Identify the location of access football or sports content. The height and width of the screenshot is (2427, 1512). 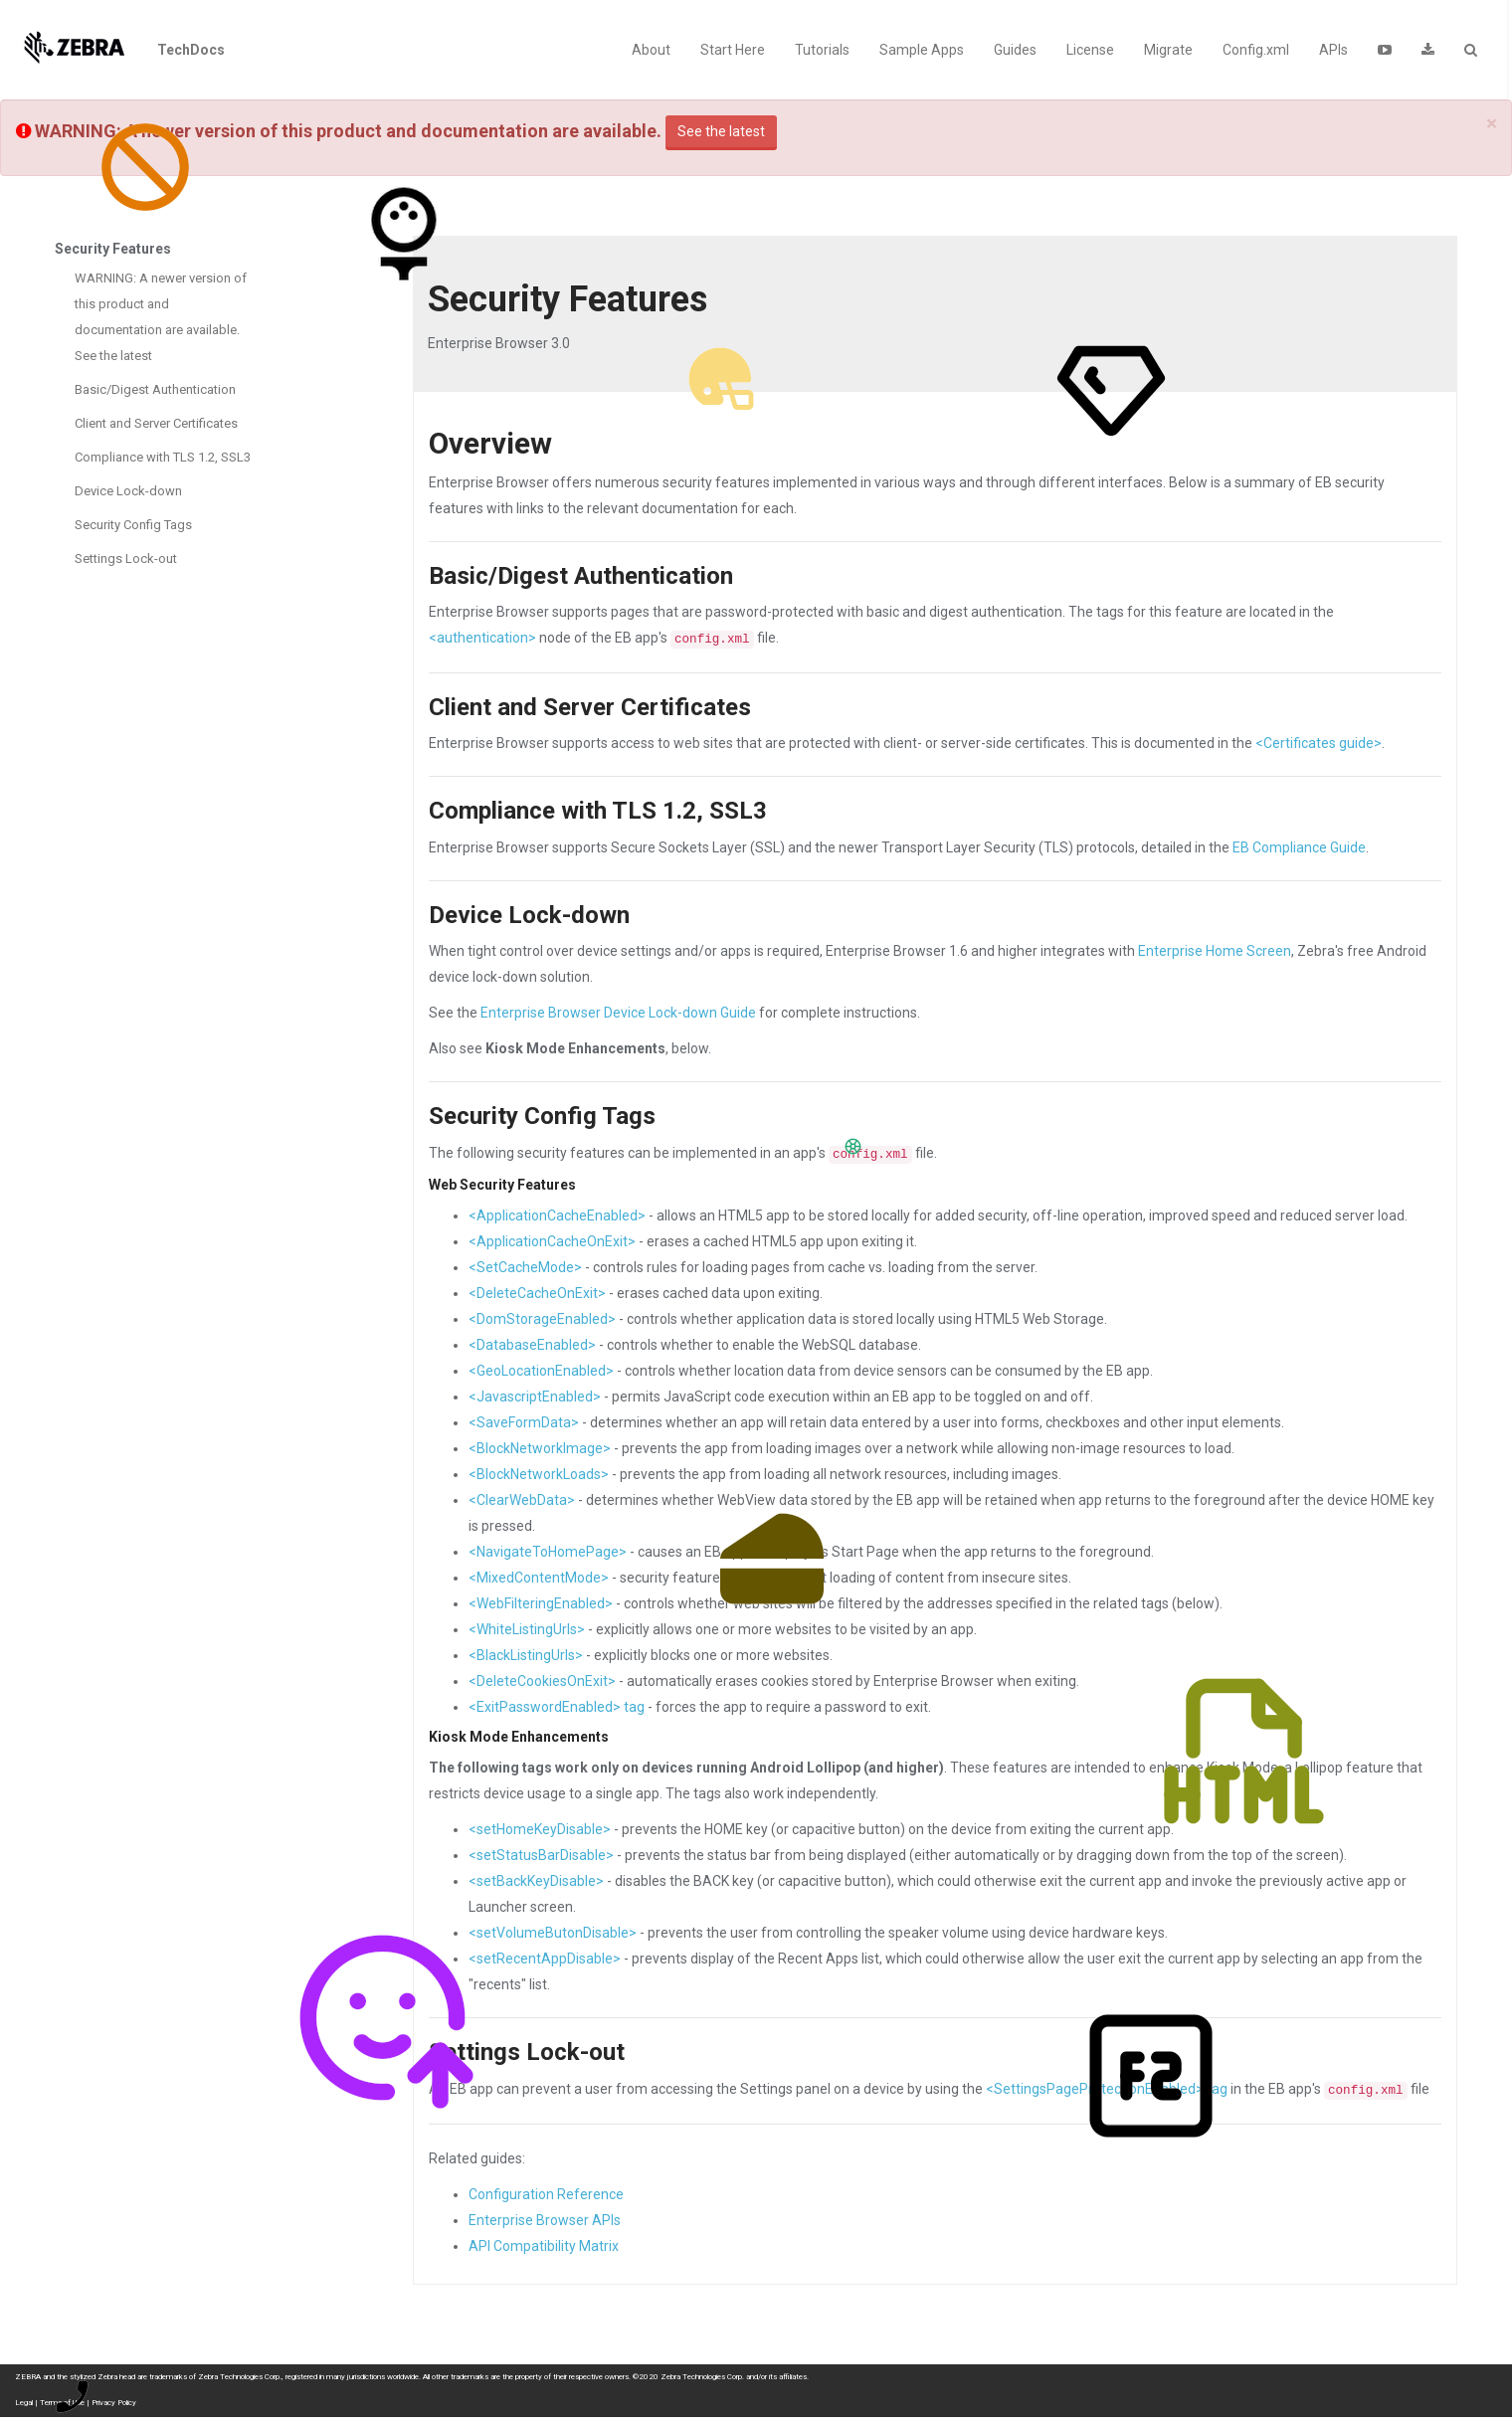
(721, 380).